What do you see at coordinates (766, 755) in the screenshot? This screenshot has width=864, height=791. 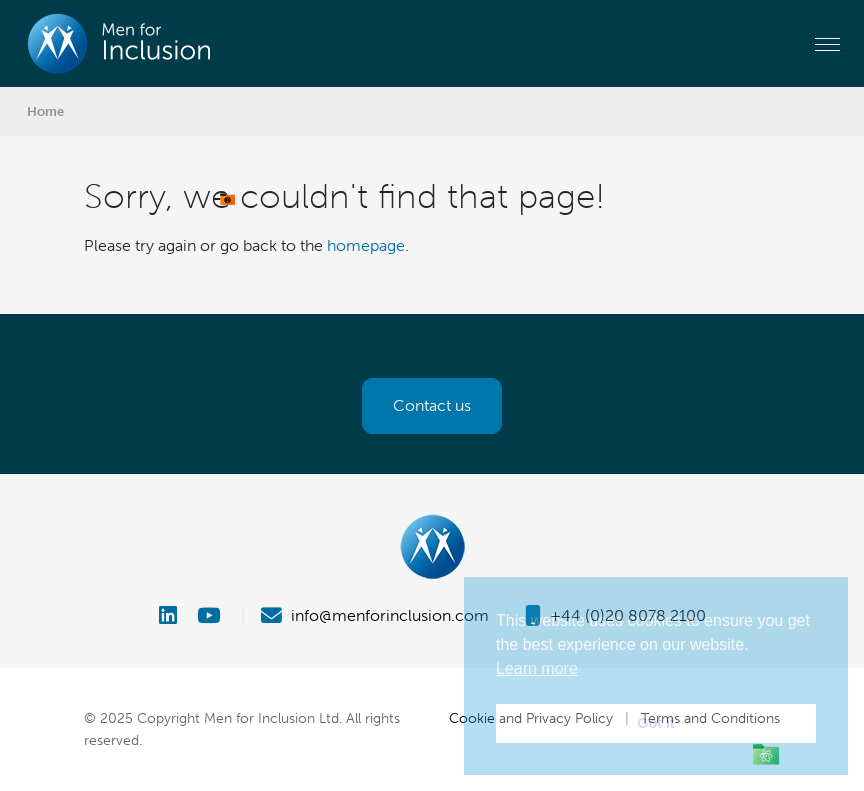 I see `open atom editor project folder` at bounding box center [766, 755].